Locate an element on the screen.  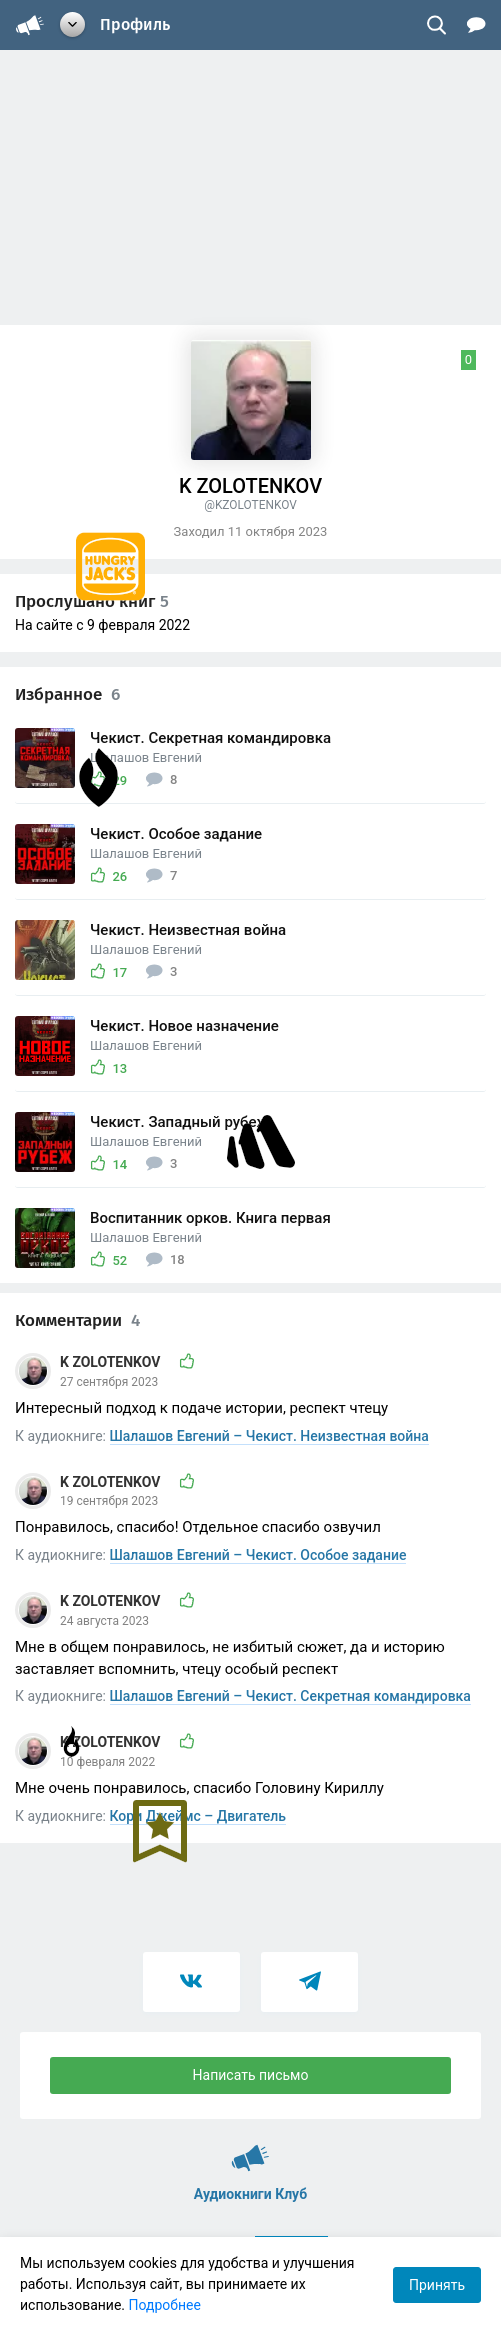
bookmark this item as a favorite is located at coordinates (160, 1830).